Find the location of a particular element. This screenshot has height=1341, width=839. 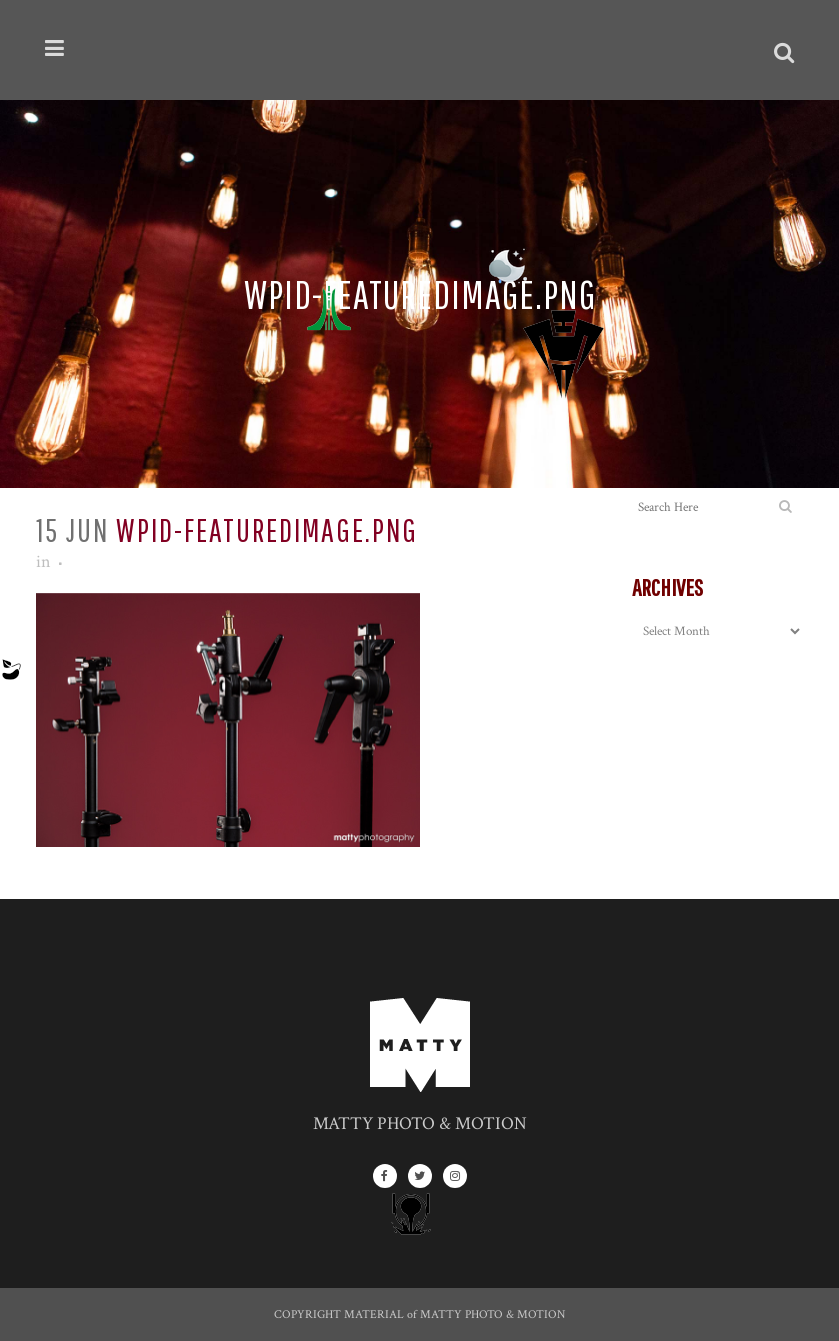

activate defensive shield or guard ability is located at coordinates (563, 354).